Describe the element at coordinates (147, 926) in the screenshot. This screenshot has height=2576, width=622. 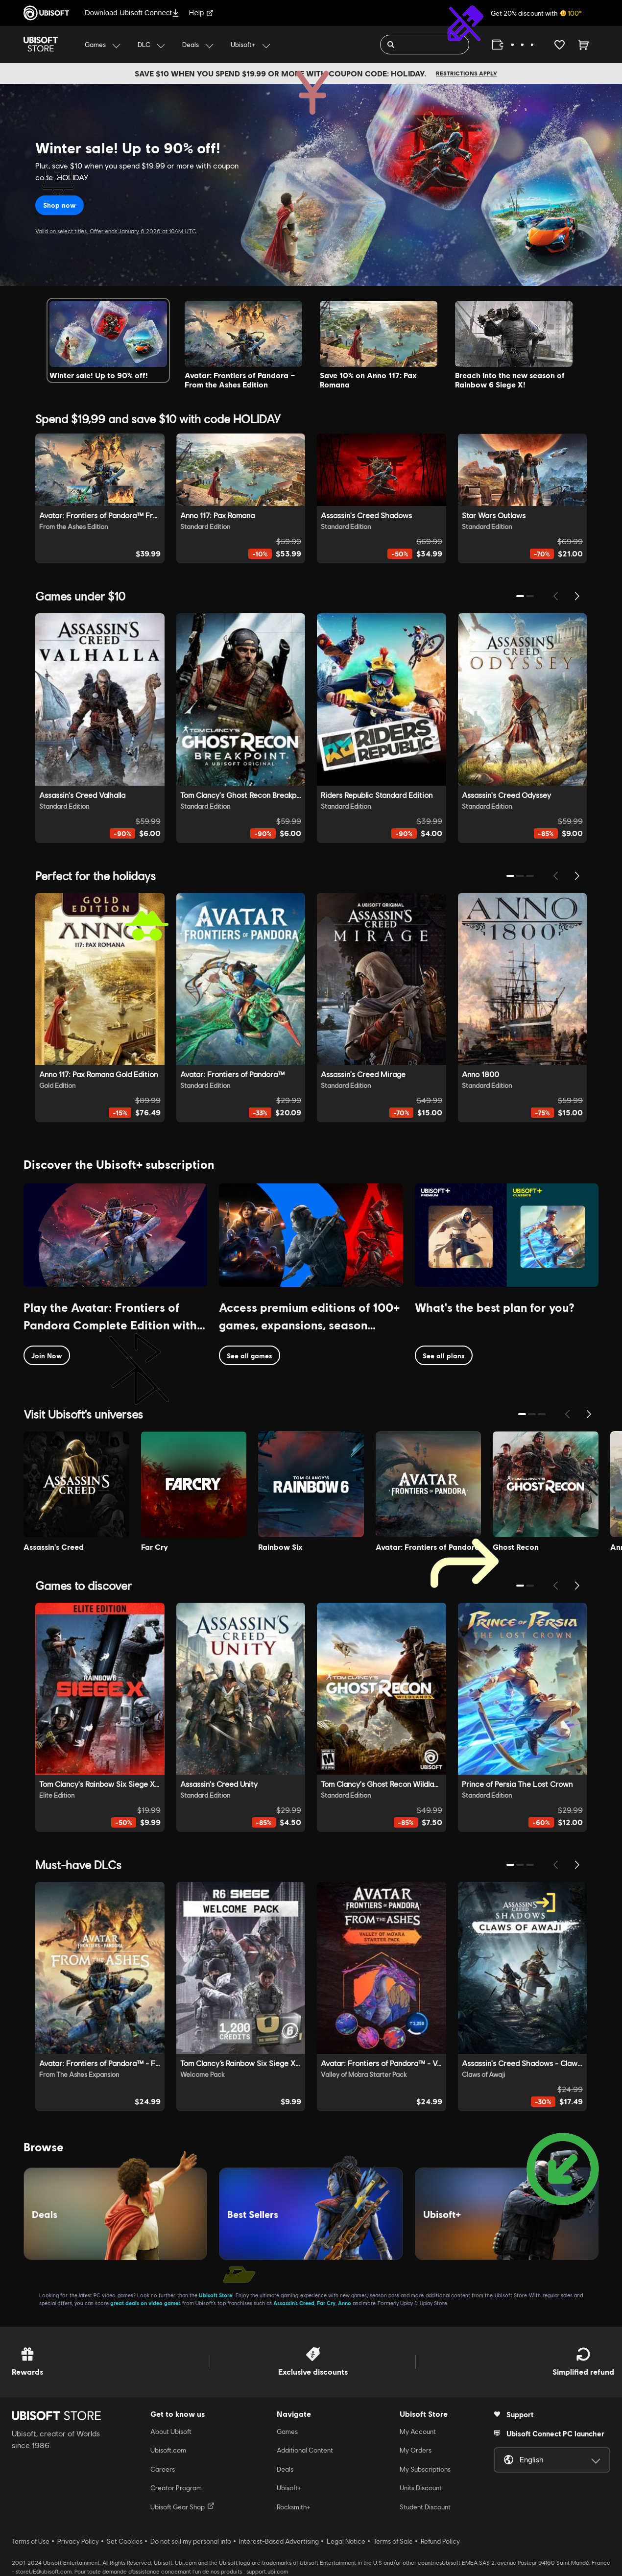
I see `enable incognito or private browsing mode` at that location.